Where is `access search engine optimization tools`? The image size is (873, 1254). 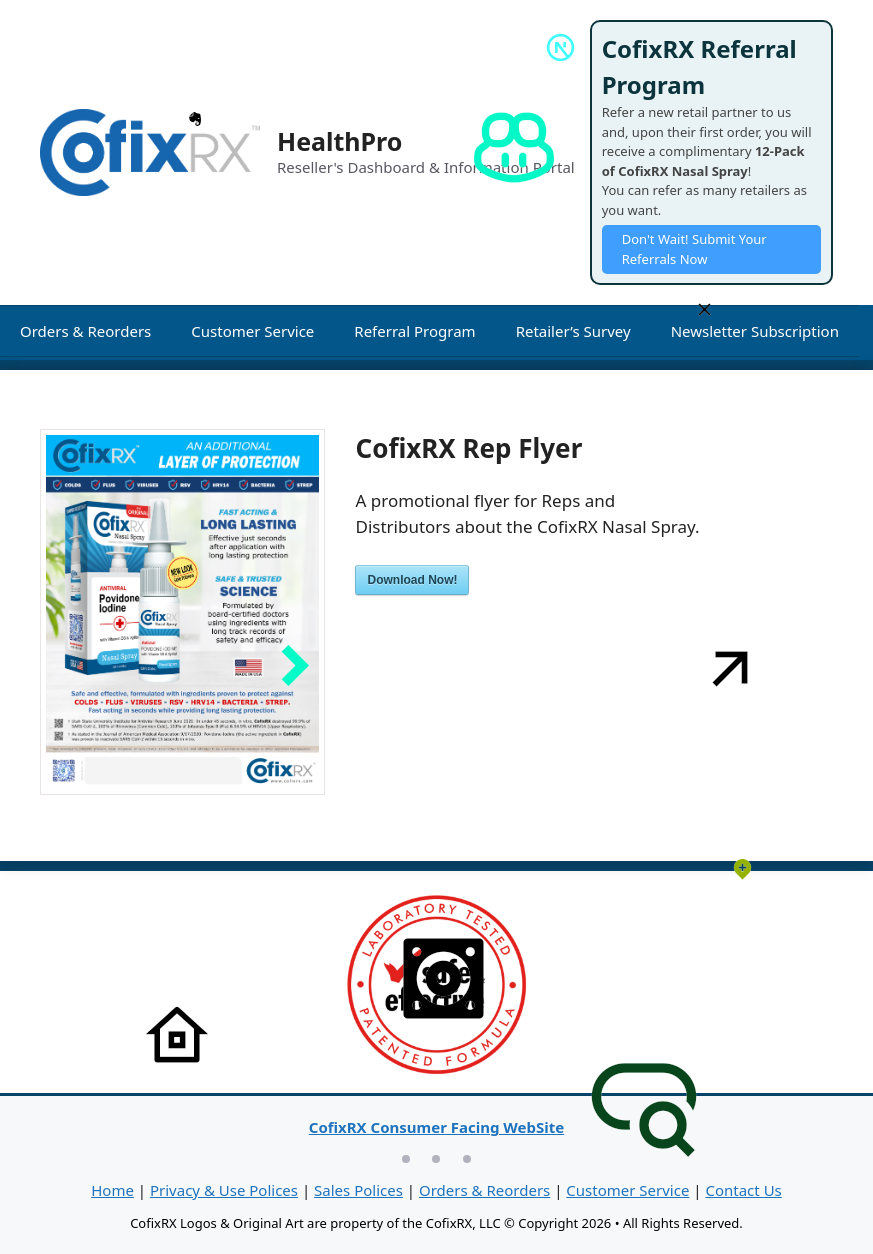
access search engine optimization tools is located at coordinates (644, 1106).